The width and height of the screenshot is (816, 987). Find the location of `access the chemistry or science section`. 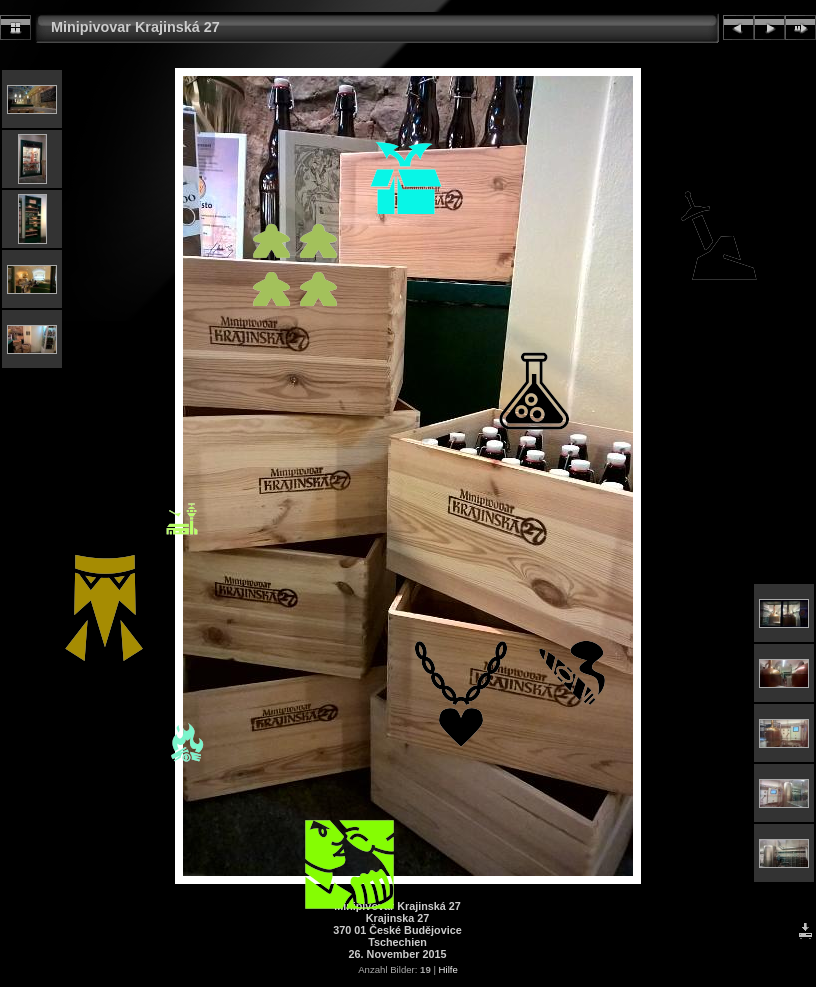

access the chemistry or science section is located at coordinates (534, 390).